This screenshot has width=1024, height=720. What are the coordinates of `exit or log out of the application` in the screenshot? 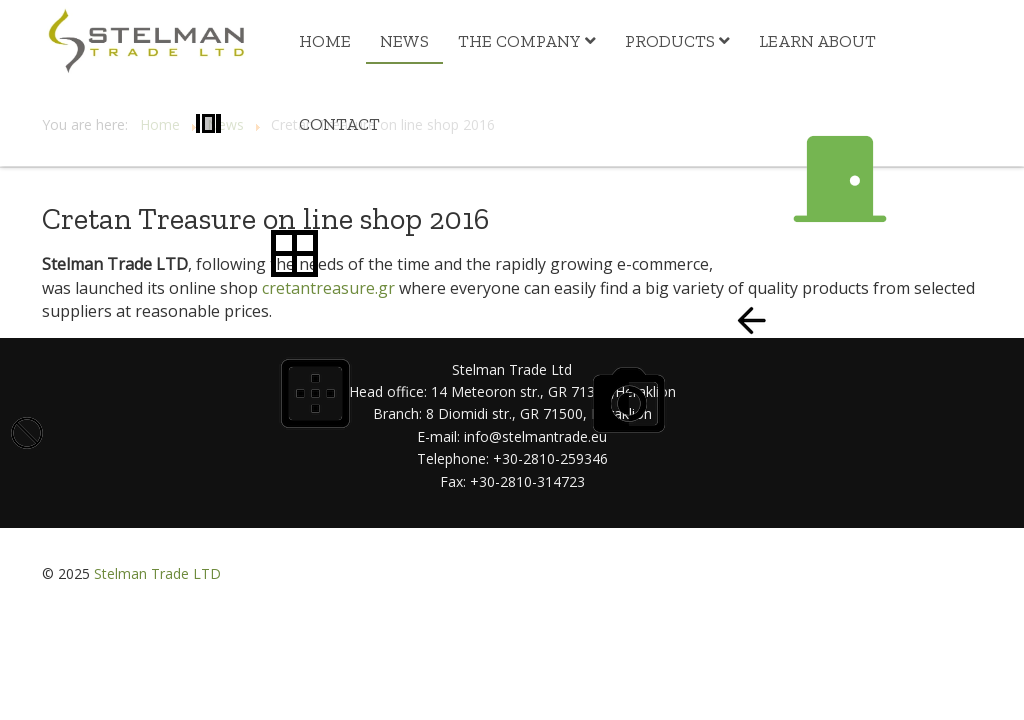 It's located at (840, 179).